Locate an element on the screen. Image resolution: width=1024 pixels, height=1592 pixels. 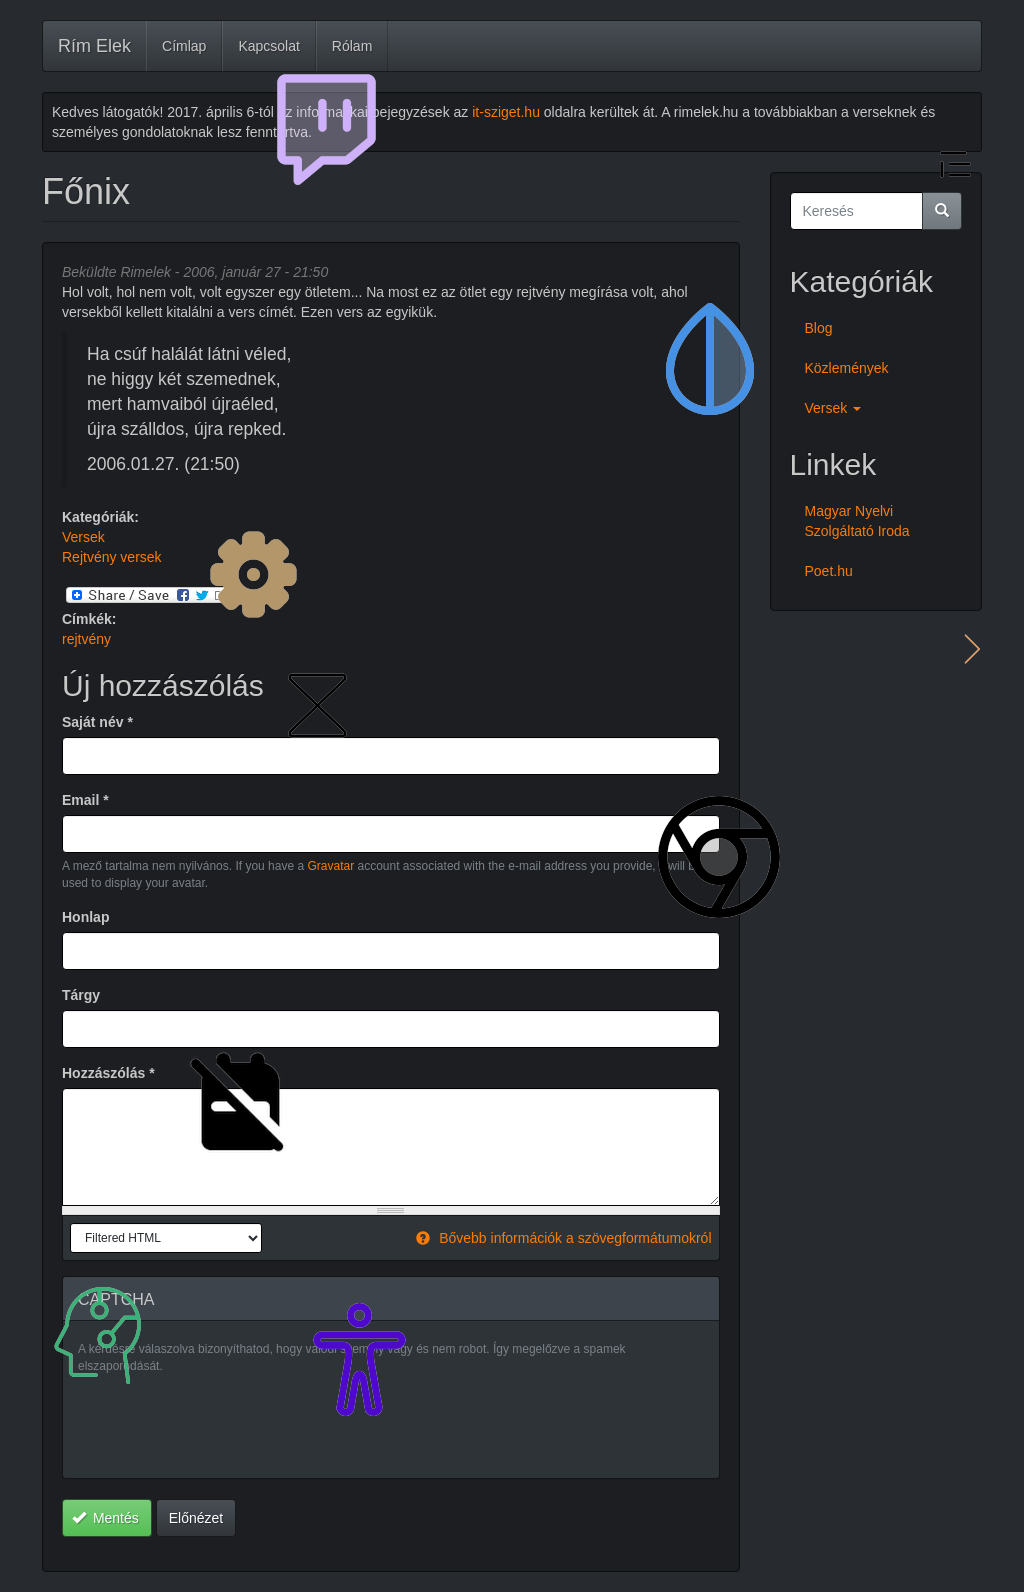
adjust opacity or transparency level is located at coordinates (710, 363).